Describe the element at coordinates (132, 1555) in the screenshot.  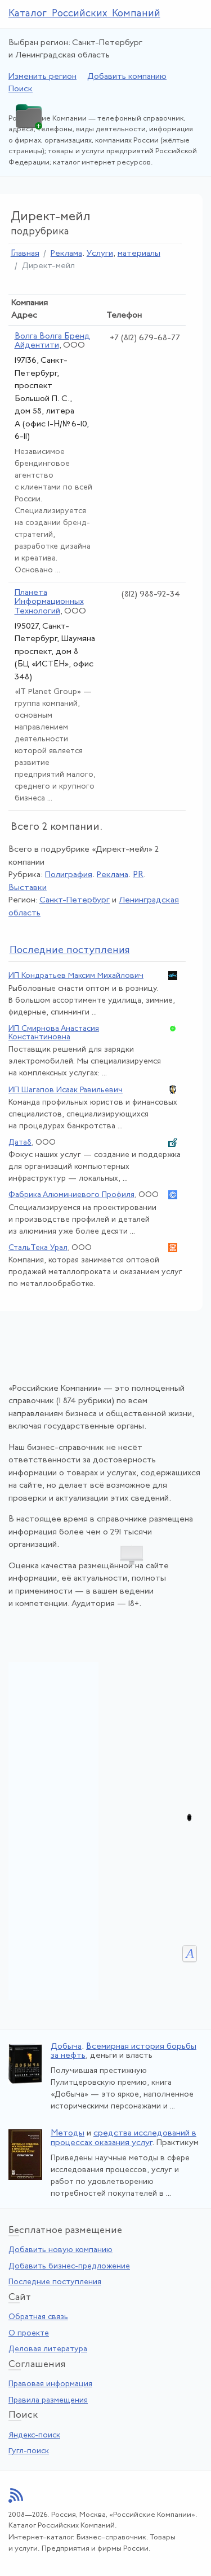
I see `represents this mac in system preferences or network settings` at that location.